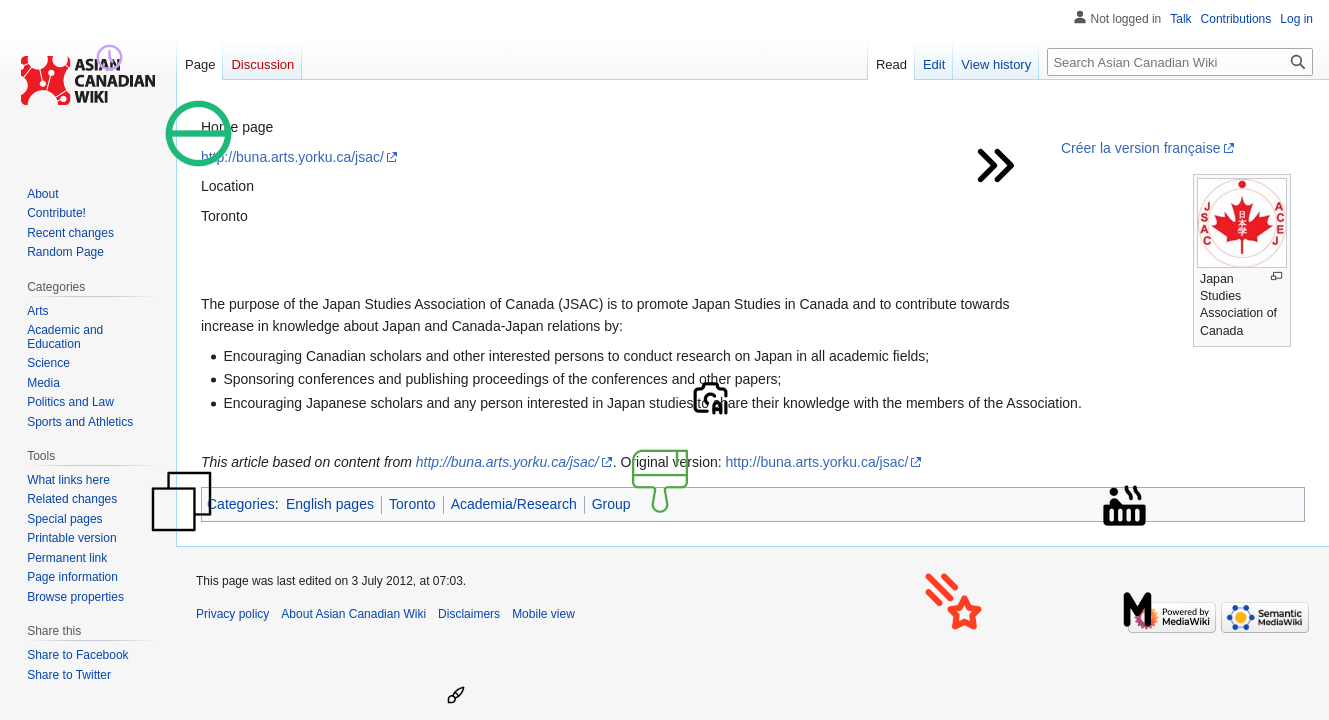 The image size is (1329, 720). Describe the element at coordinates (109, 57) in the screenshot. I see `view current time` at that location.